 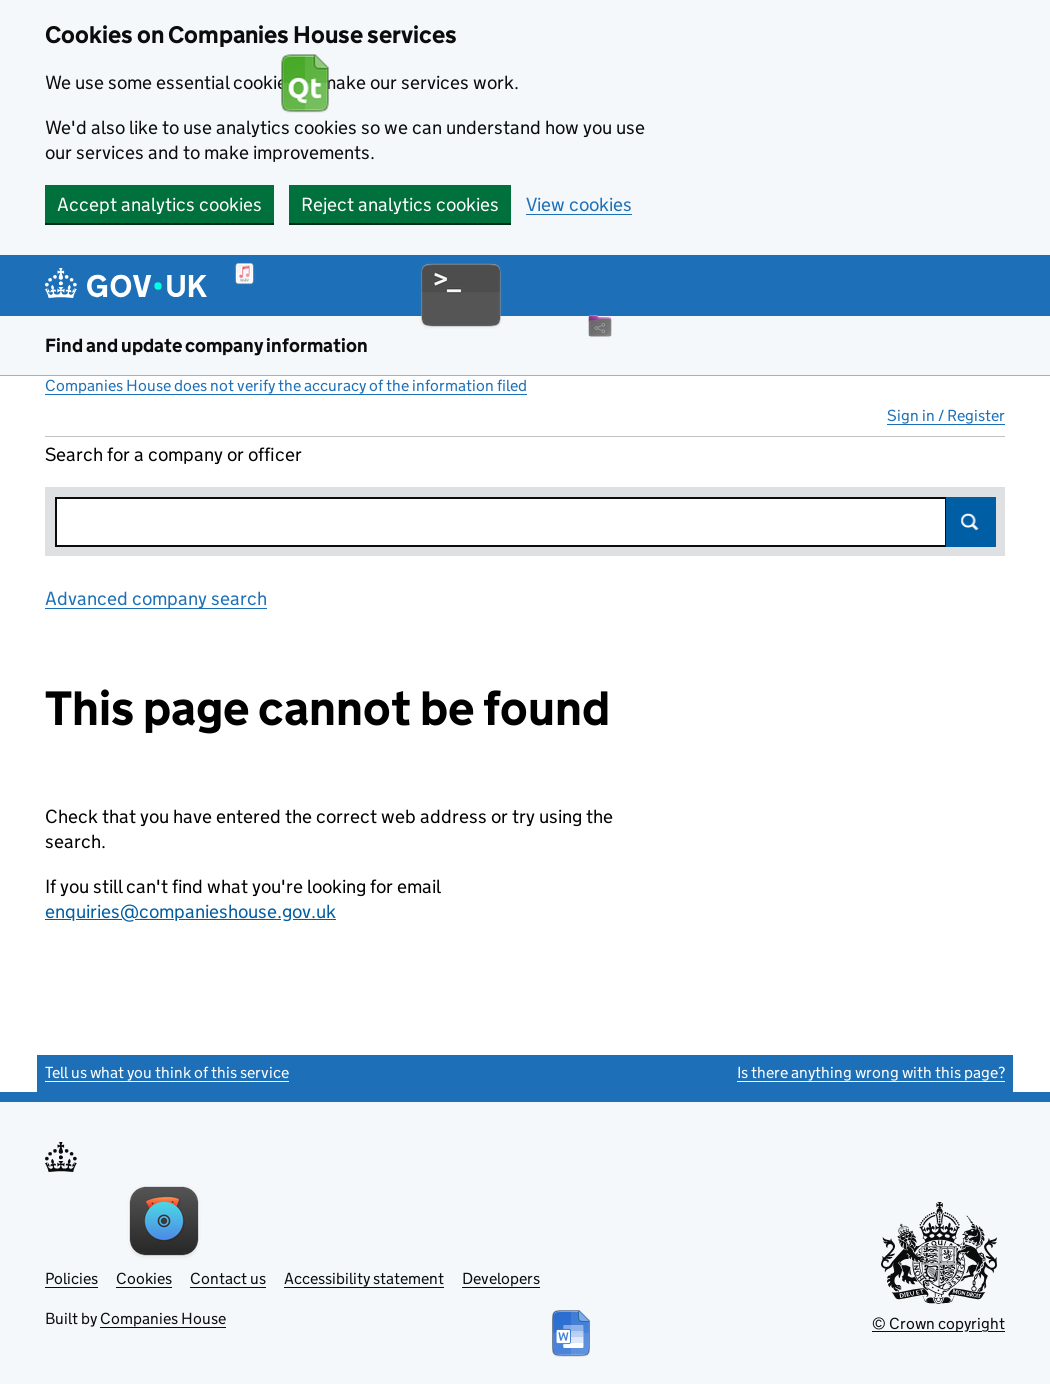 I want to click on open a Microsoft Word document, so click(x=571, y=1333).